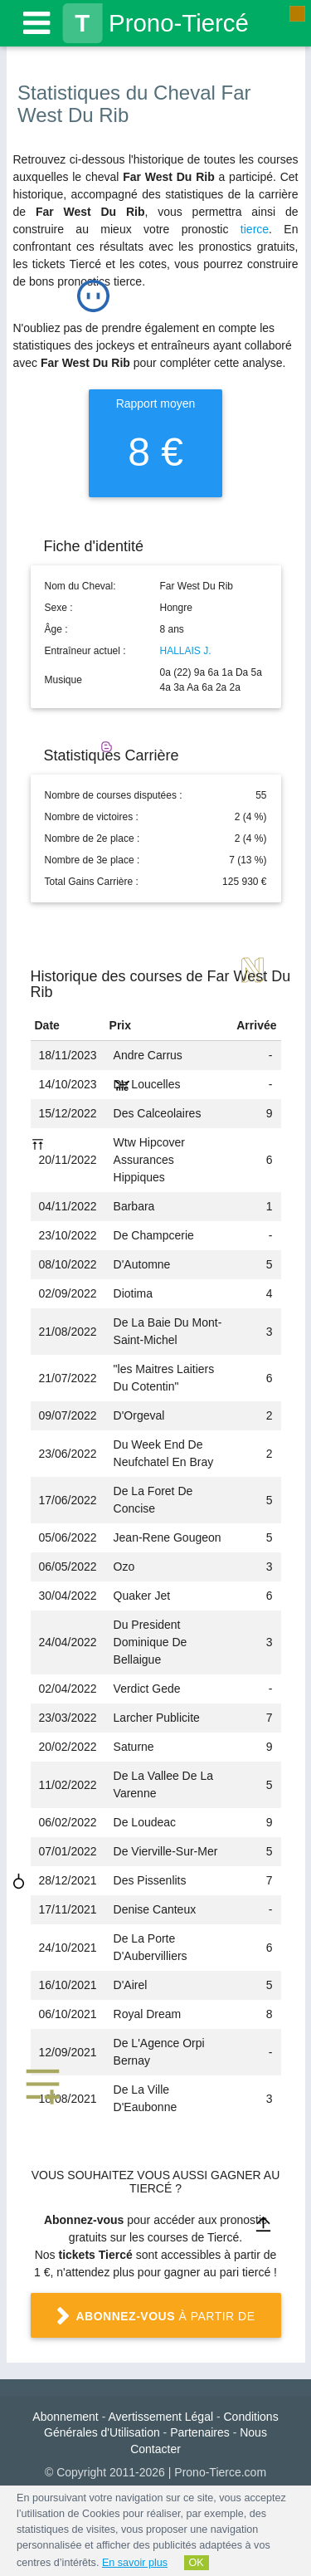  Describe the element at coordinates (252, 970) in the screenshot. I see `neos brand logo` at that location.